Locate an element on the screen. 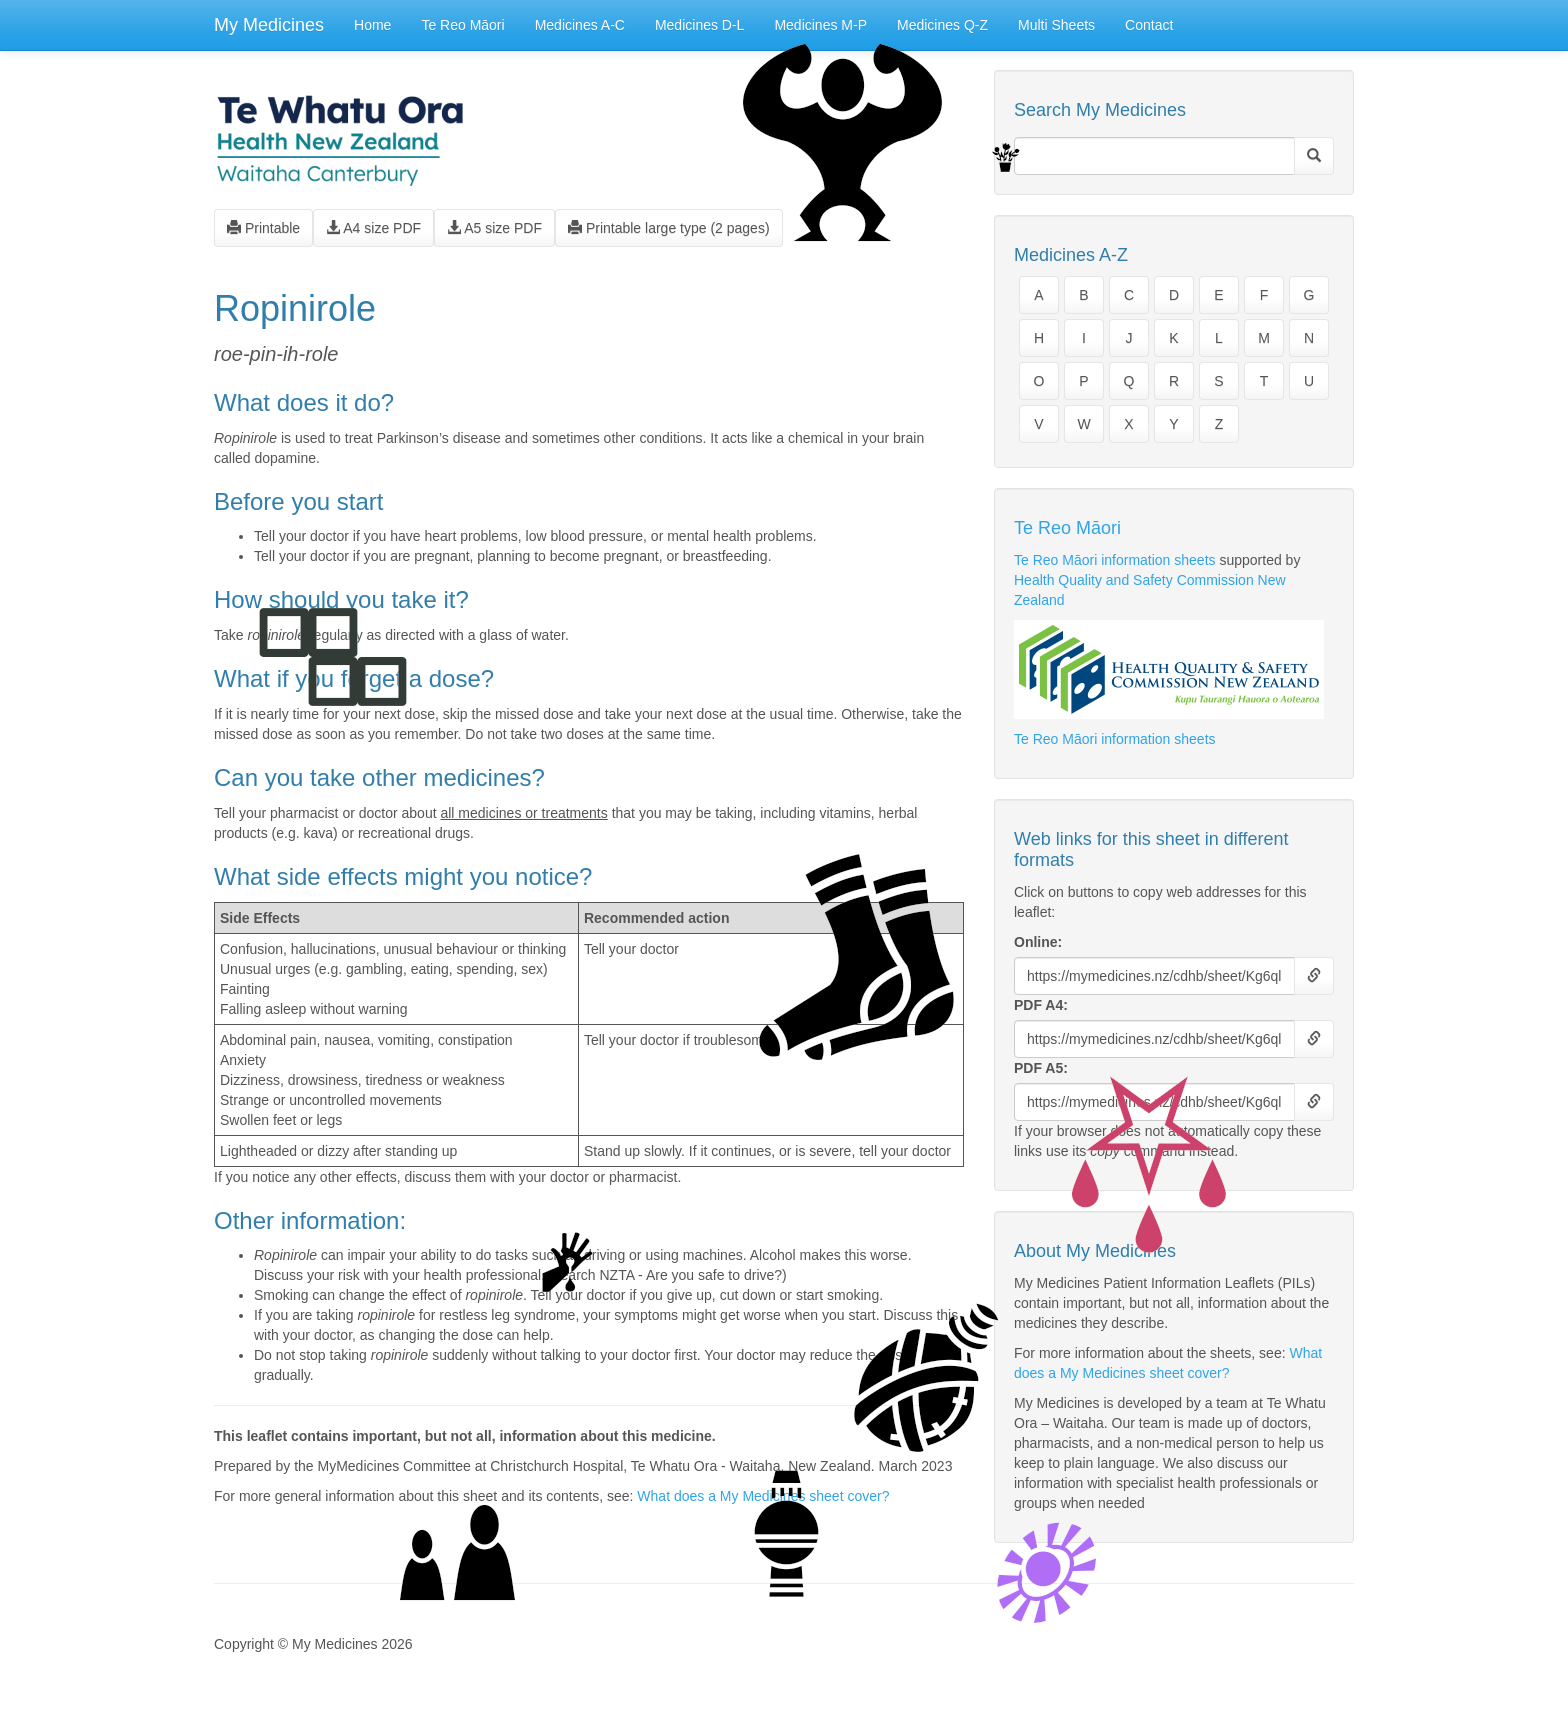 The width and height of the screenshot is (1568, 1714). view strength or fitness stats is located at coordinates (842, 142).